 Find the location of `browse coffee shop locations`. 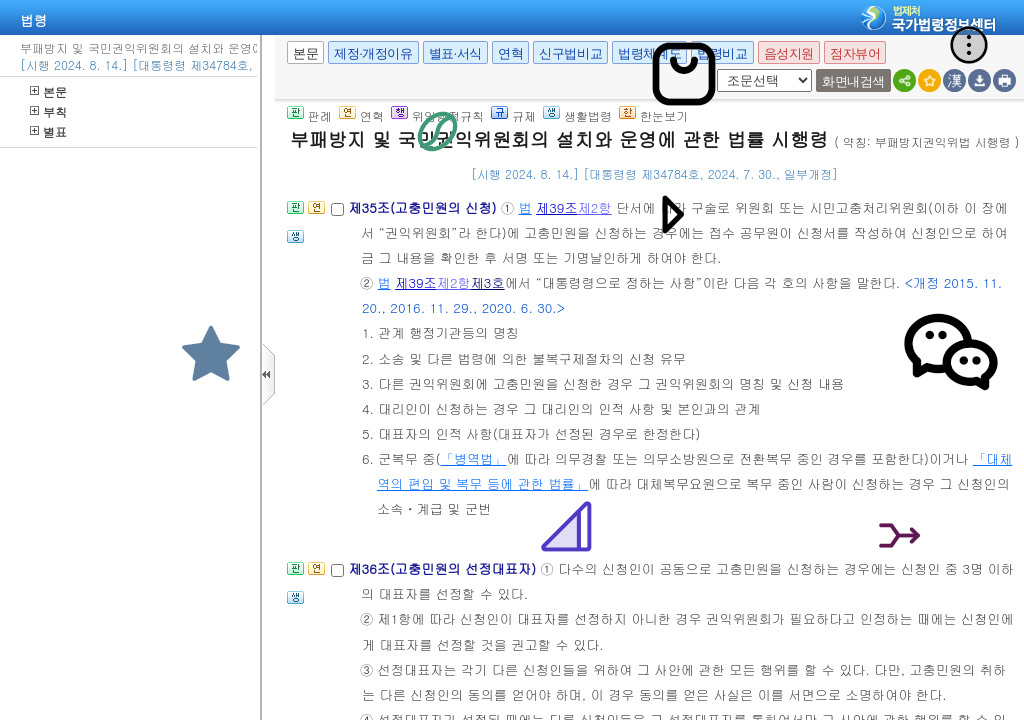

browse coffee shop locations is located at coordinates (437, 131).